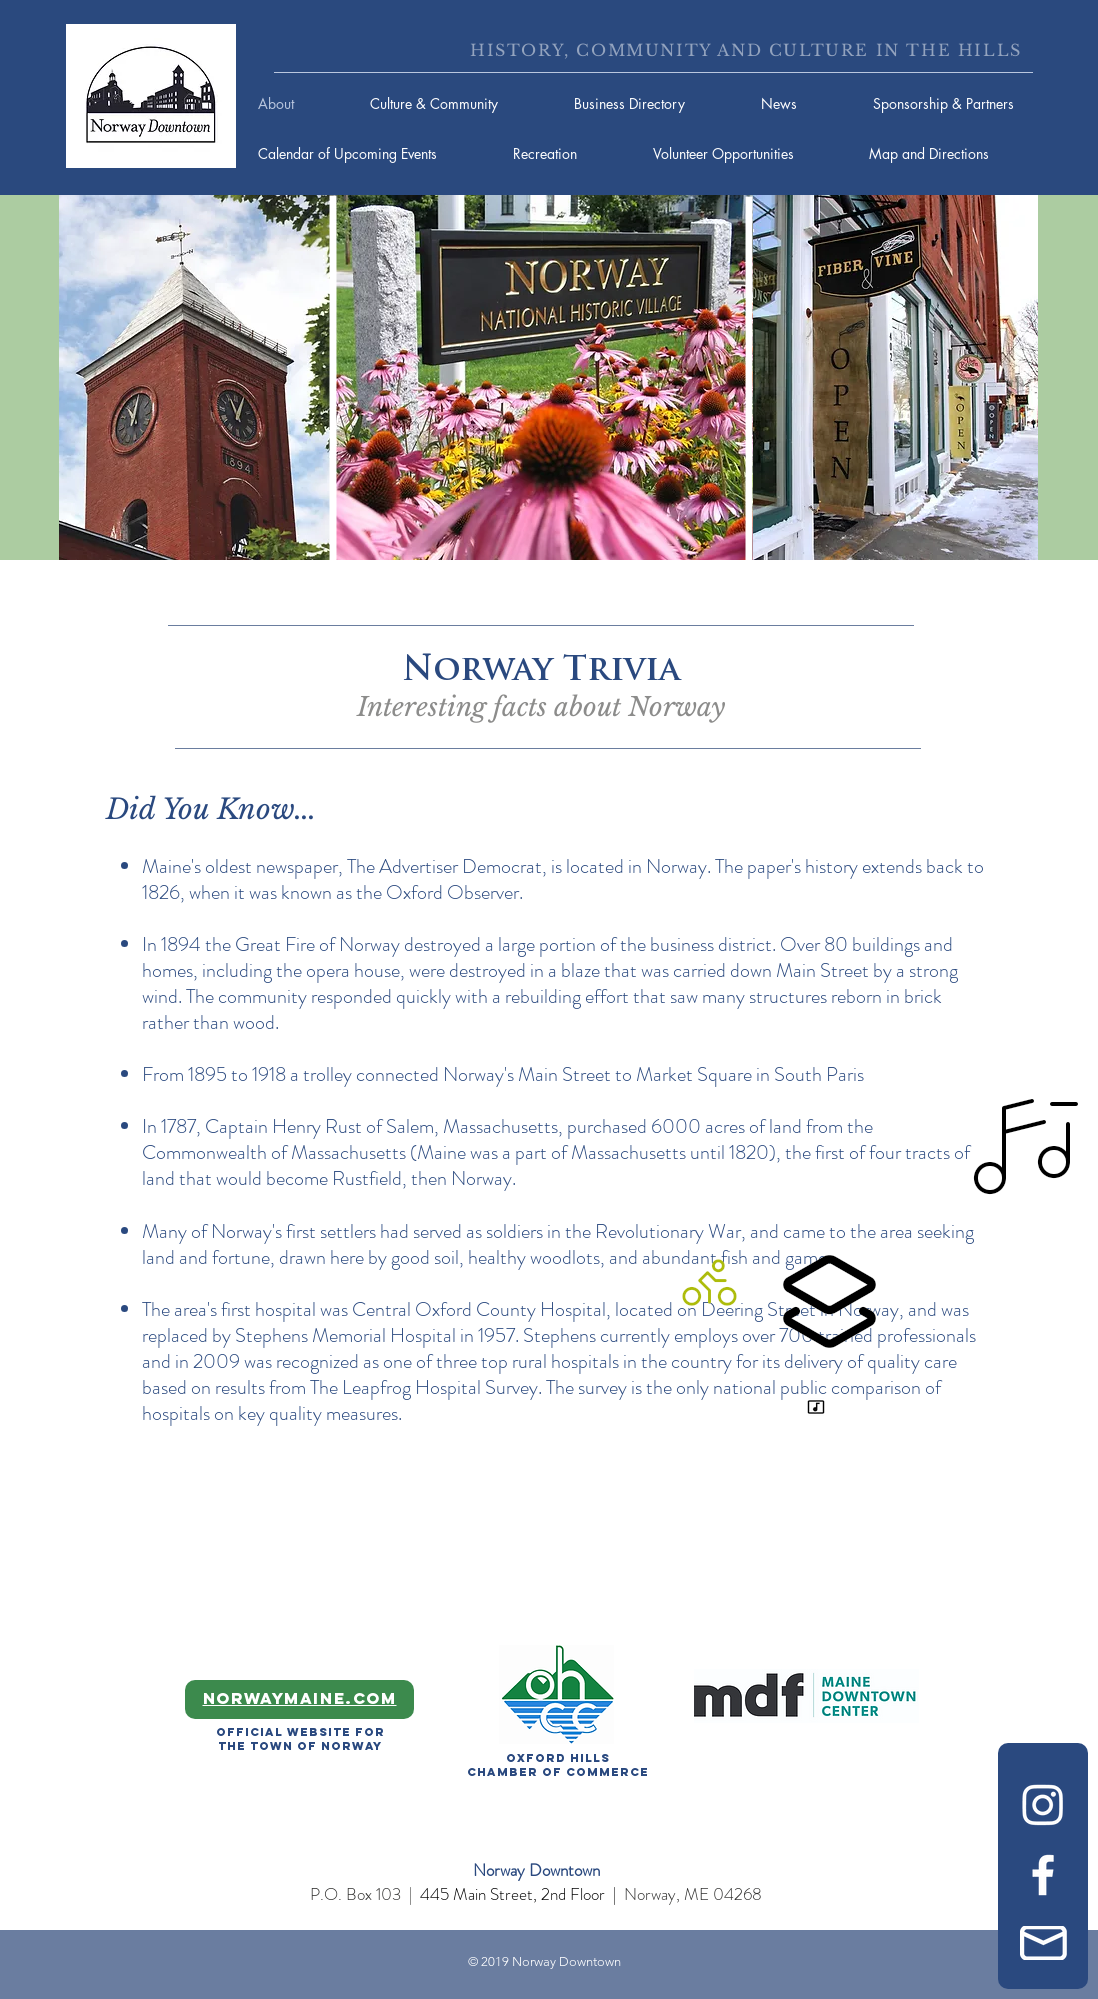 The image size is (1098, 1999). I want to click on play or browse music videos, so click(816, 1407).